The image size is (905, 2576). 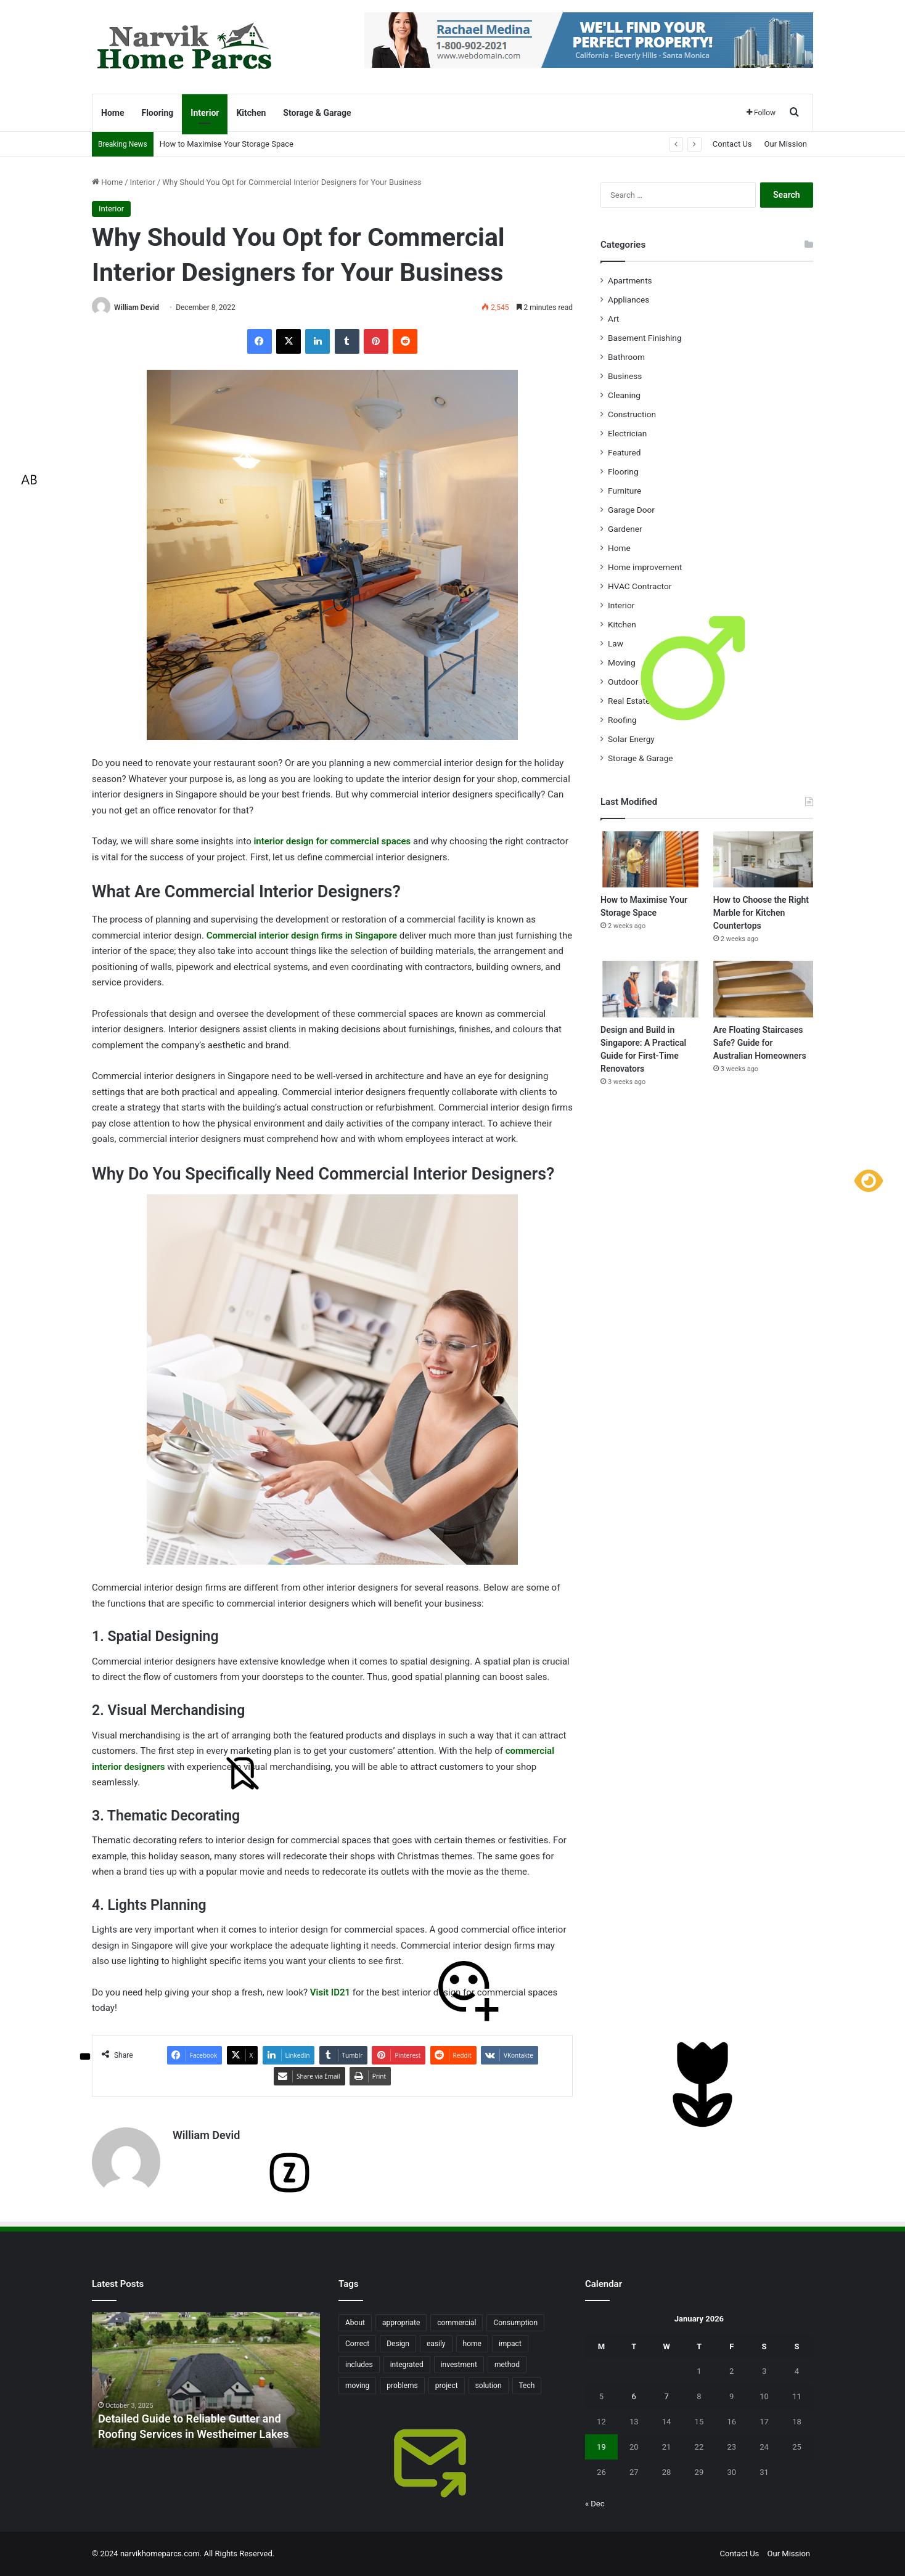 I want to click on enable macro or close-up camera mode, so click(x=702, y=2084).